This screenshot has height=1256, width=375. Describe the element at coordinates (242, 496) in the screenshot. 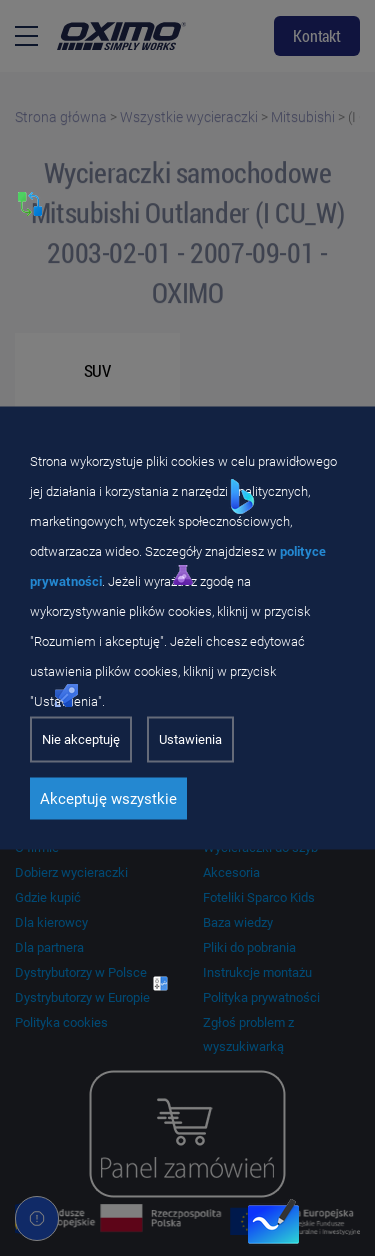

I see `open the Bing search app` at that location.